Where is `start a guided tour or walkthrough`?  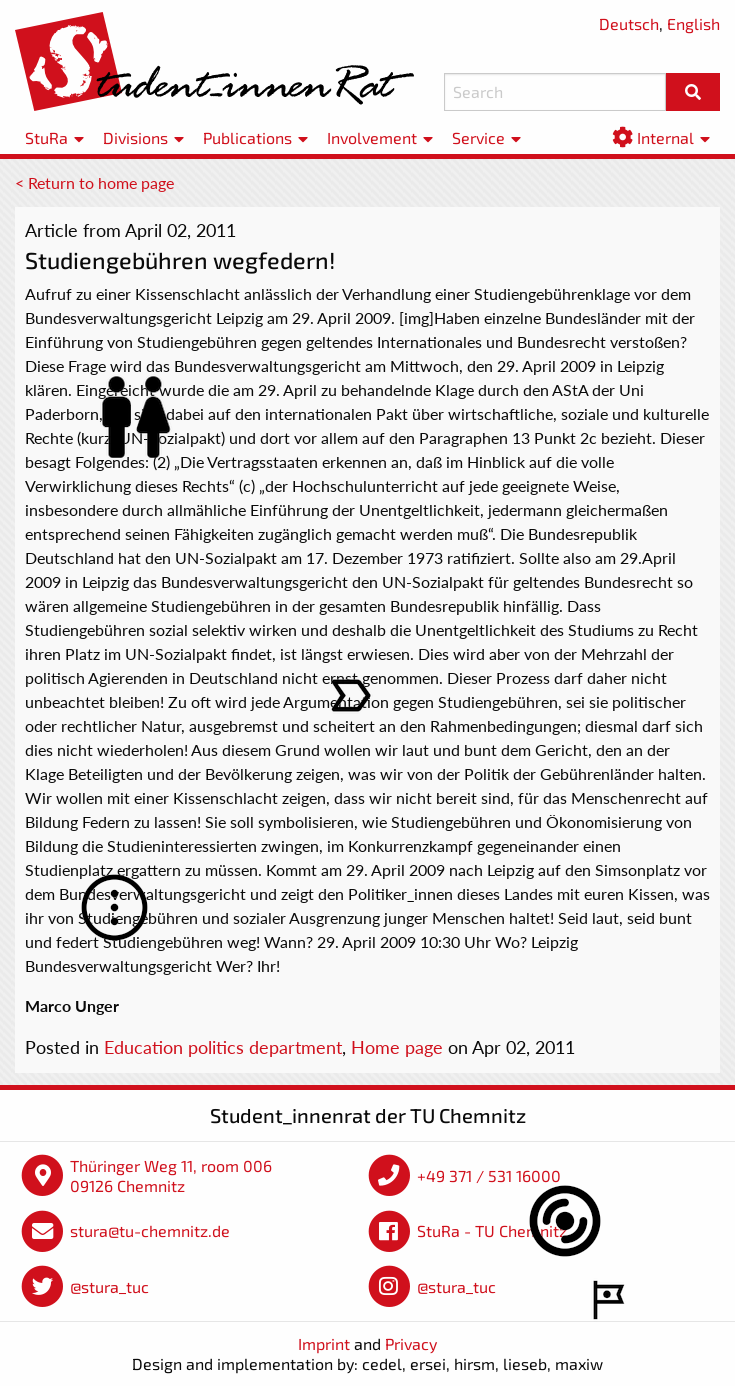 start a guided tour or walkthrough is located at coordinates (607, 1300).